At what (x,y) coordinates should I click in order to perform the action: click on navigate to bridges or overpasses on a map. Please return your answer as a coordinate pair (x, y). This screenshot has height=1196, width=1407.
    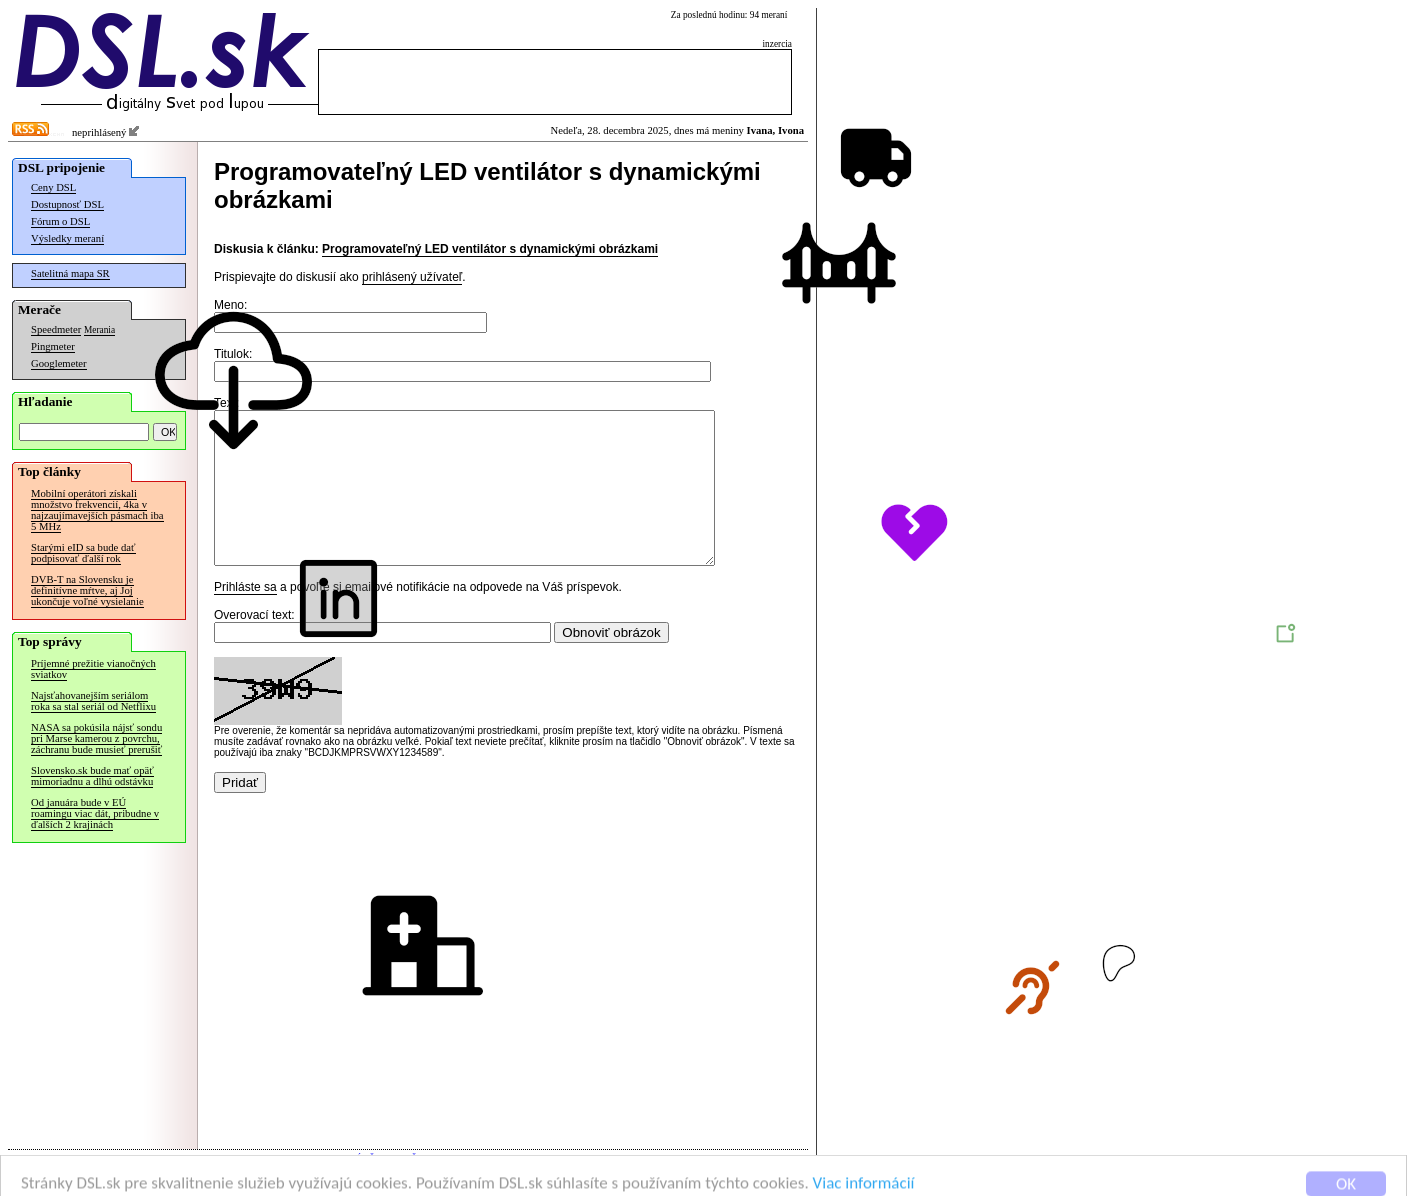
    Looking at the image, I should click on (839, 263).